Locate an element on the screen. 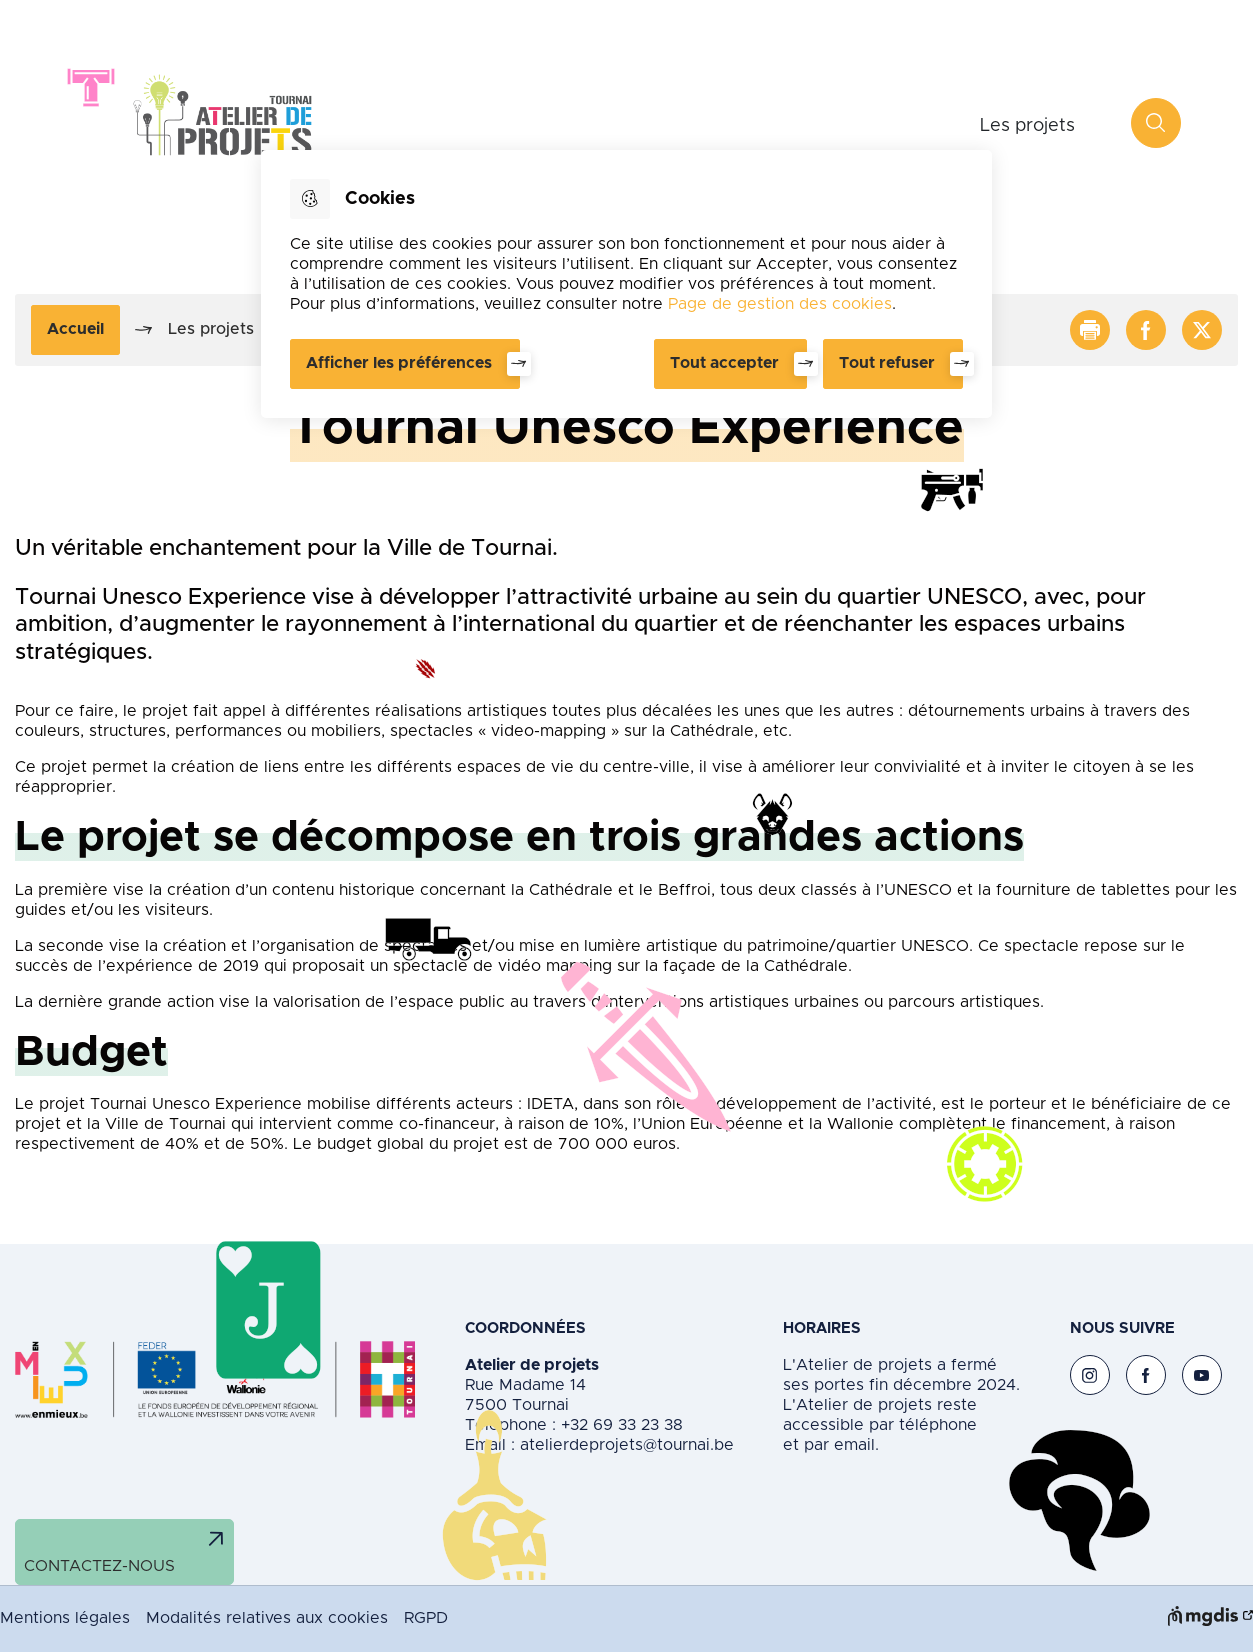 The image size is (1253, 1652). jack of hearts playing card is located at coordinates (268, 1310).